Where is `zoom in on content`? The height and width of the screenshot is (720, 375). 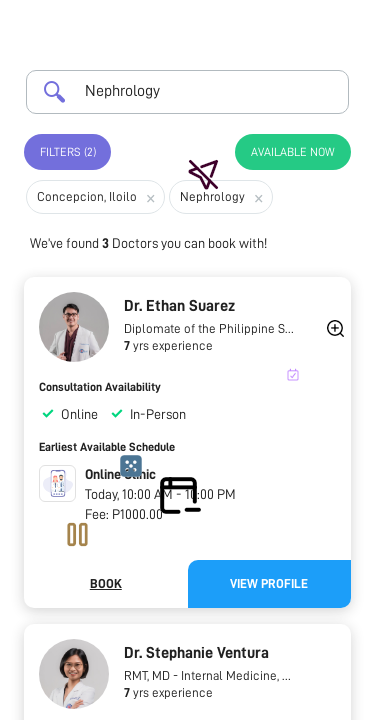
zoom in on content is located at coordinates (335, 328).